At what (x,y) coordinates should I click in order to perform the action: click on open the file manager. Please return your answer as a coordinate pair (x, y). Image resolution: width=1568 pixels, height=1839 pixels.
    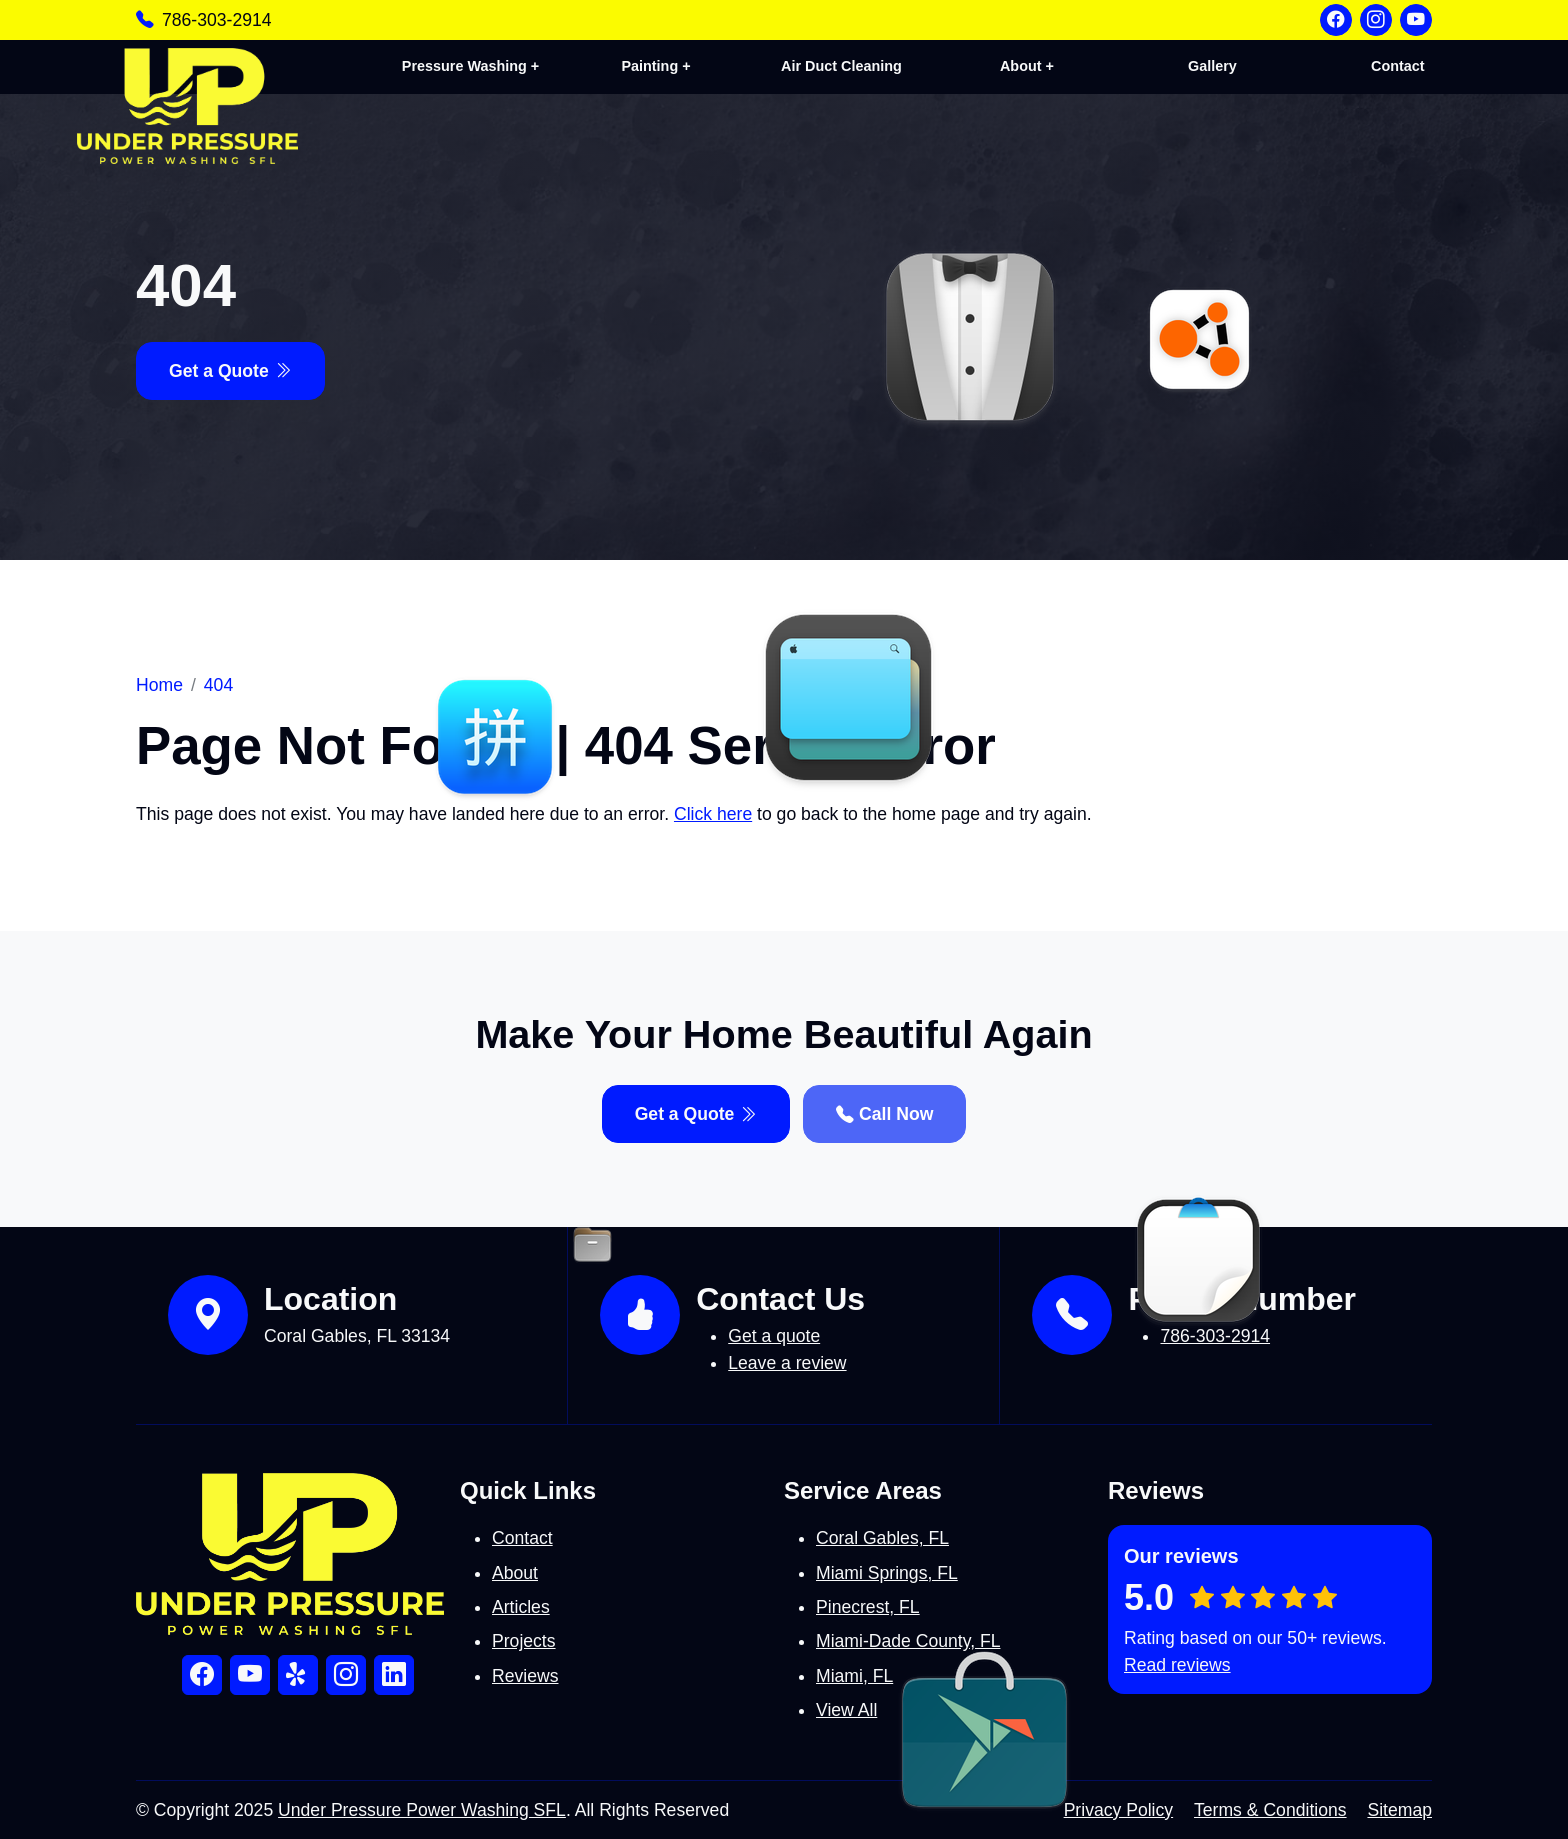
    Looking at the image, I should click on (592, 1244).